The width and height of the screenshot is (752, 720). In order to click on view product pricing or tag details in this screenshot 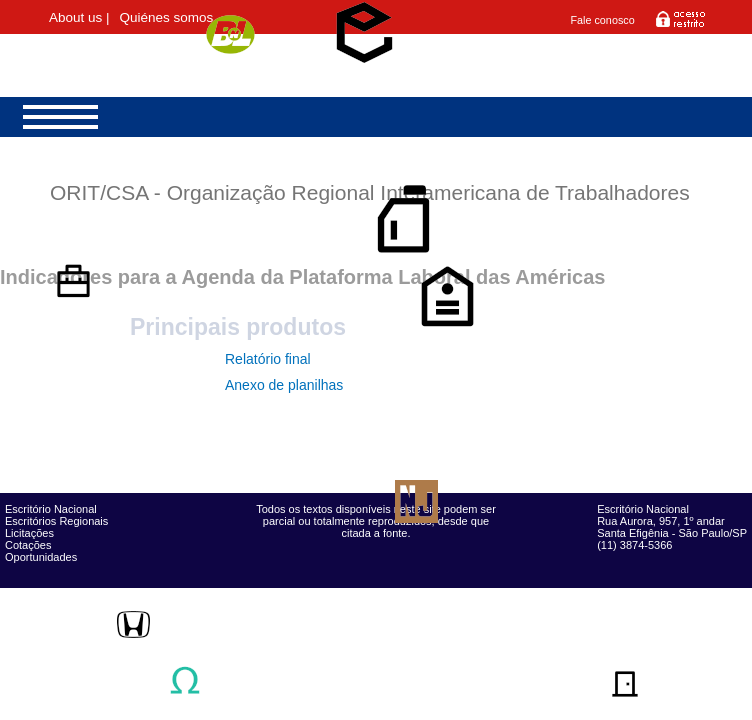, I will do `click(447, 297)`.